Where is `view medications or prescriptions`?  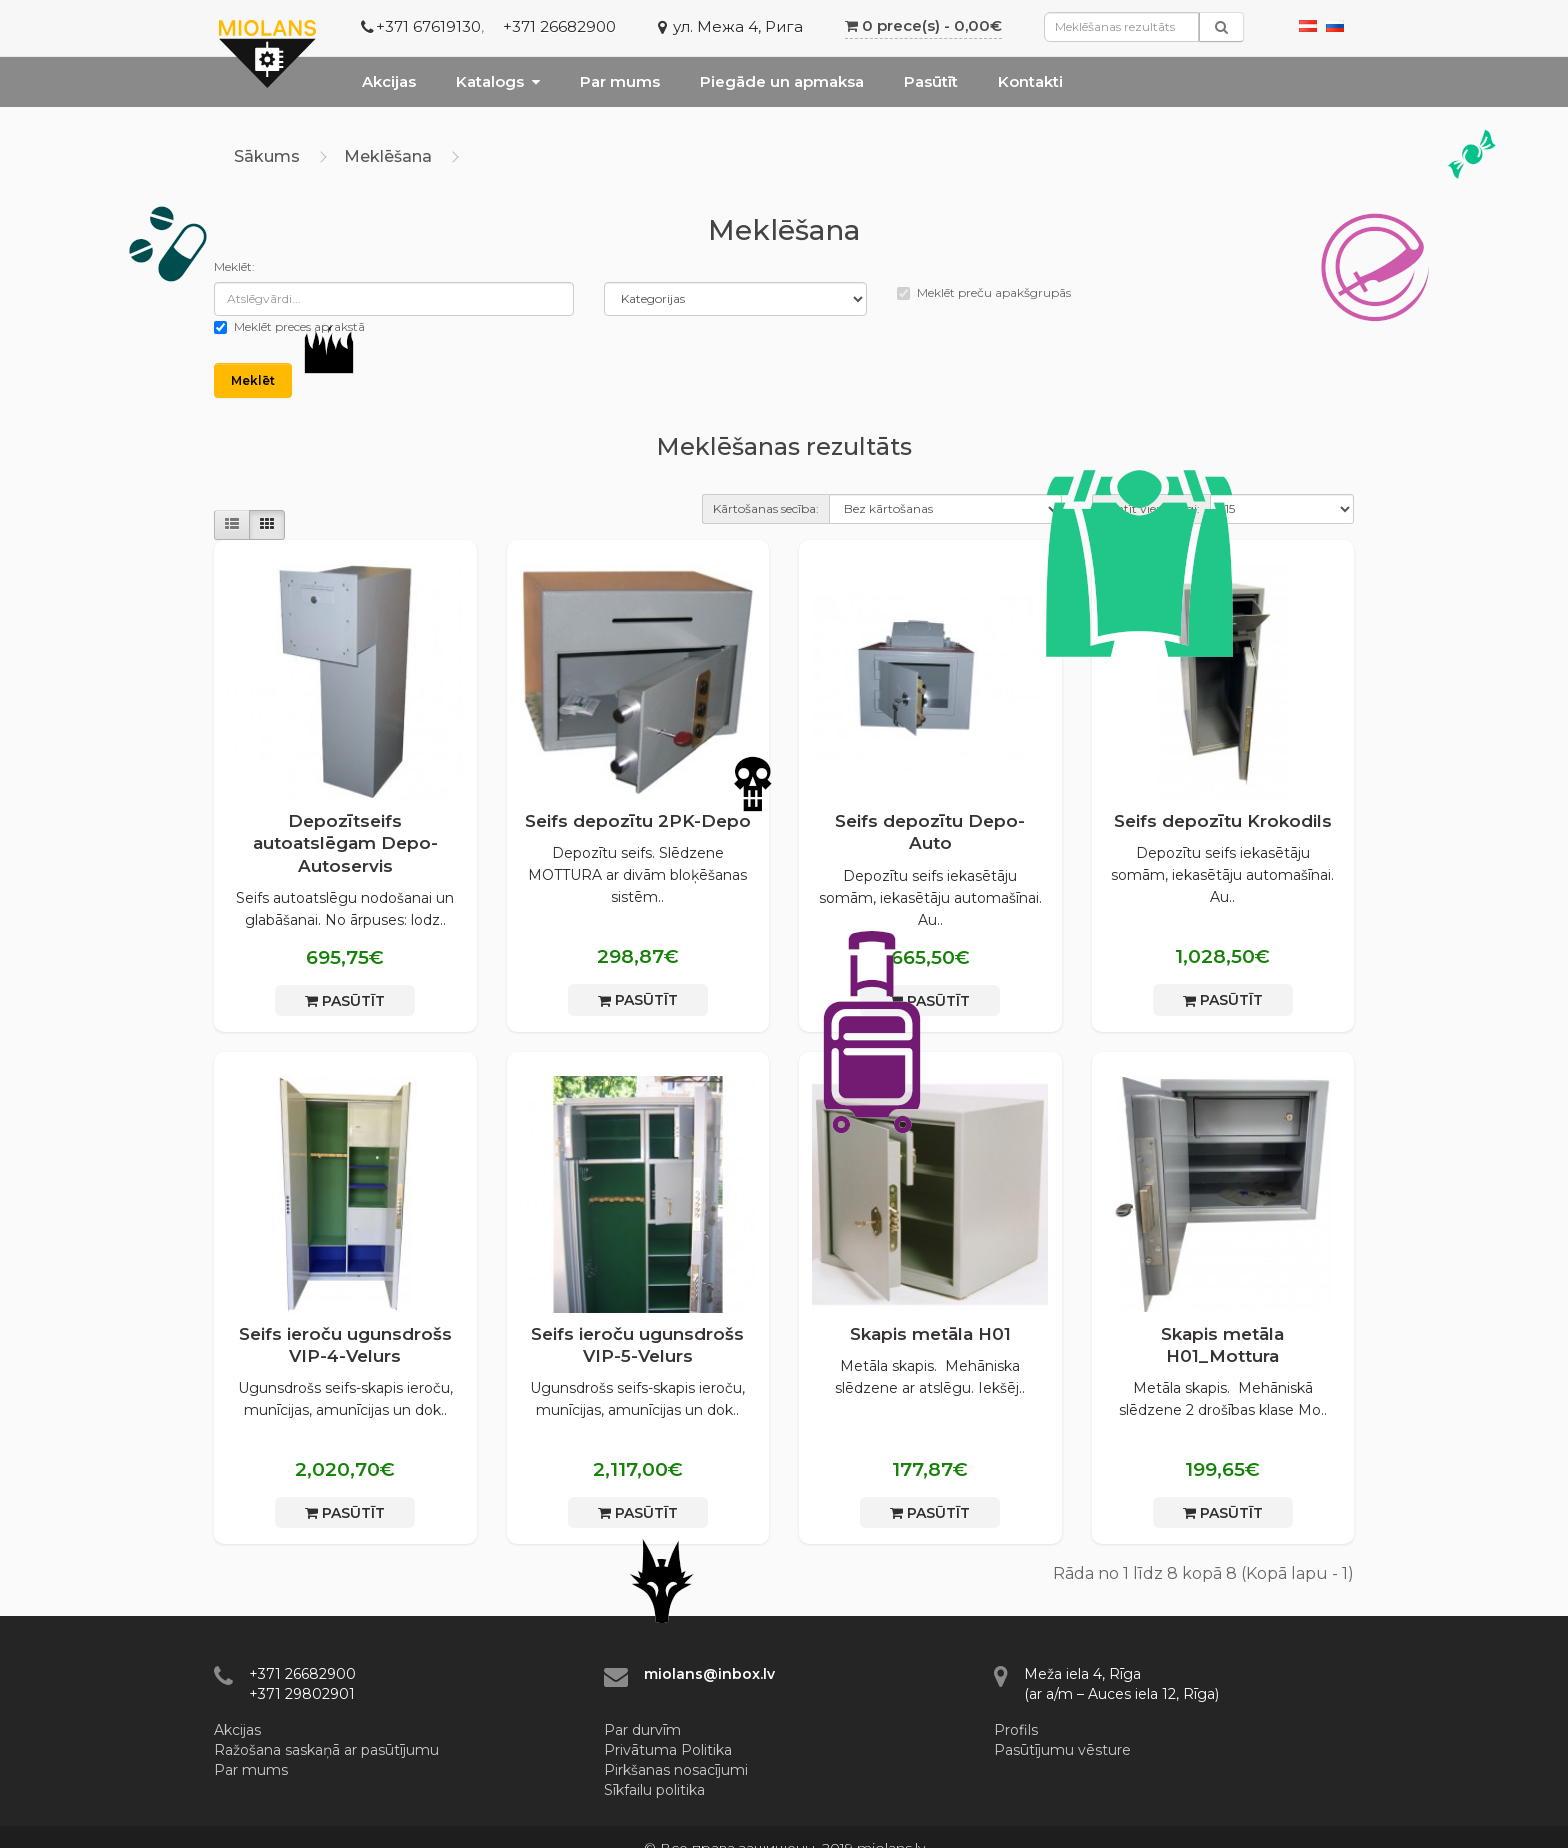
view medications or prescriptions is located at coordinates (168, 244).